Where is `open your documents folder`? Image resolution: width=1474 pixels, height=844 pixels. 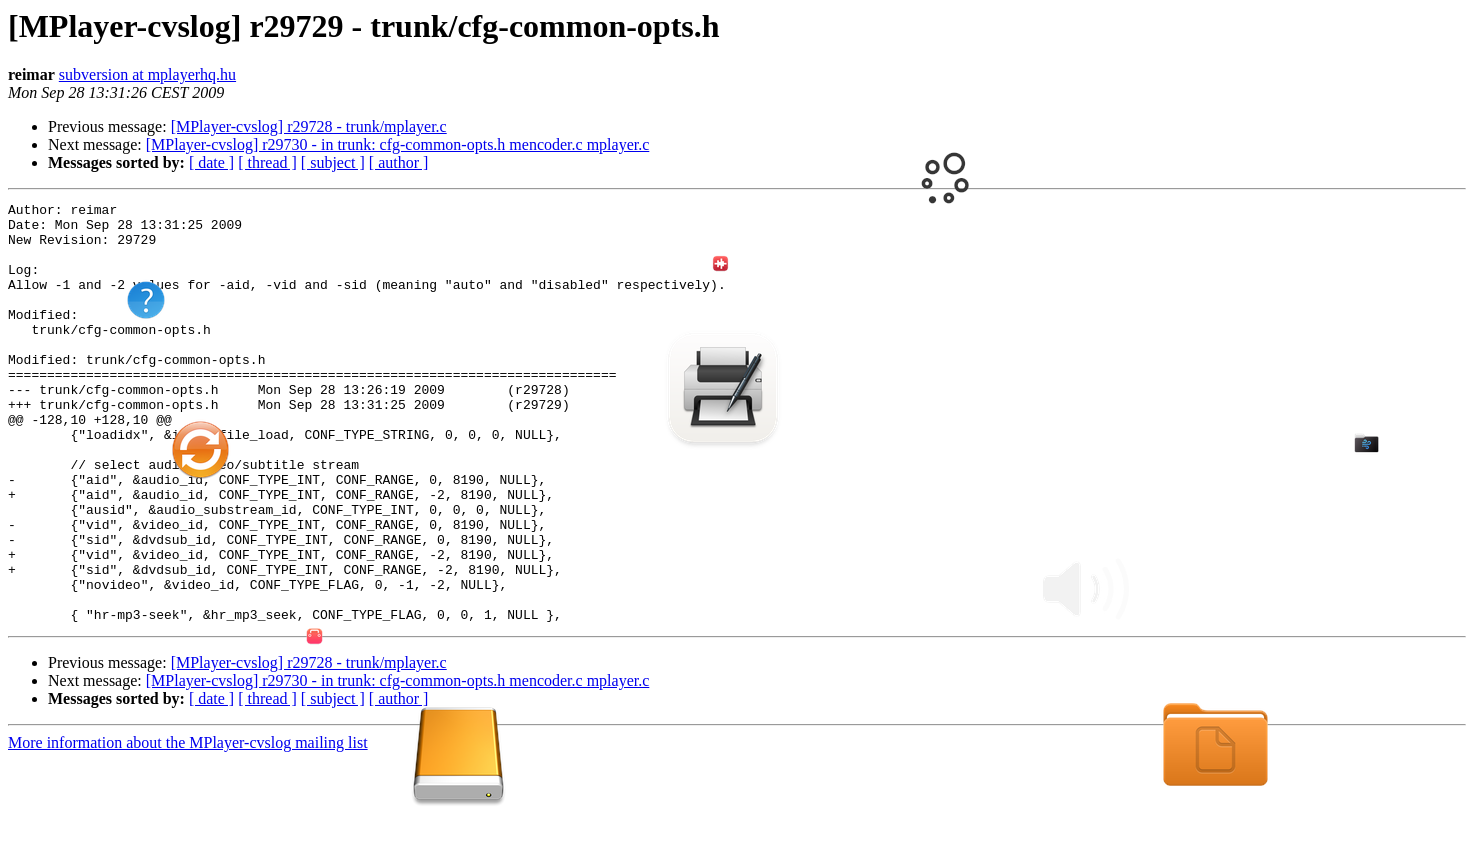
open your documents folder is located at coordinates (1215, 744).